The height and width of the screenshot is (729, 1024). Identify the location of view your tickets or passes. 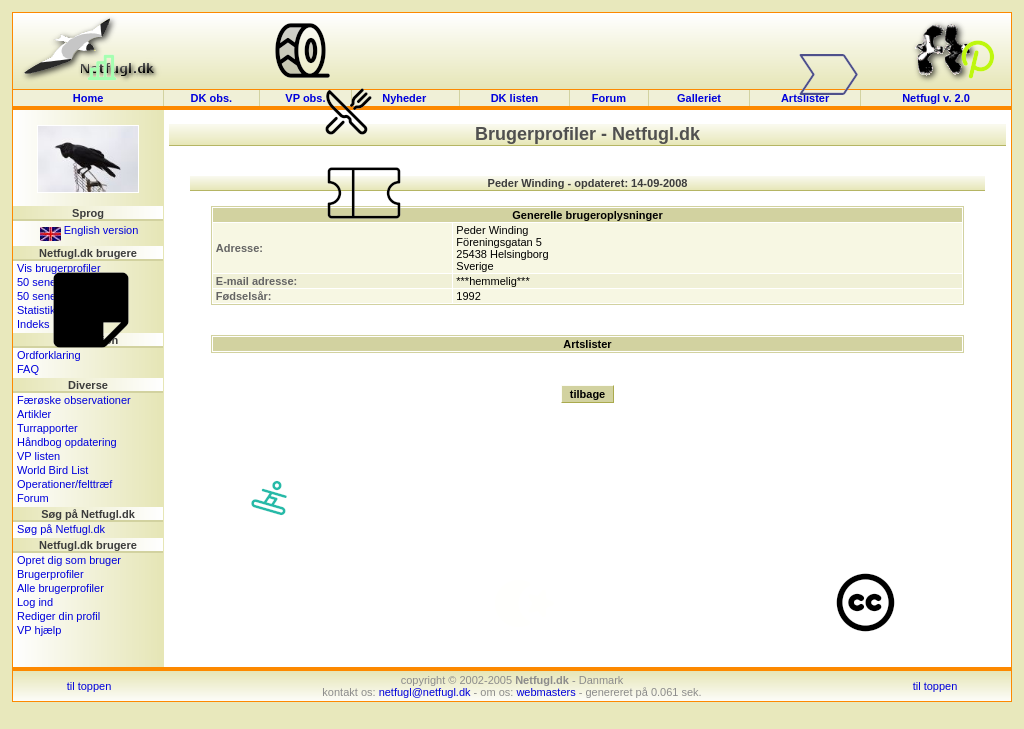
(364, 193).